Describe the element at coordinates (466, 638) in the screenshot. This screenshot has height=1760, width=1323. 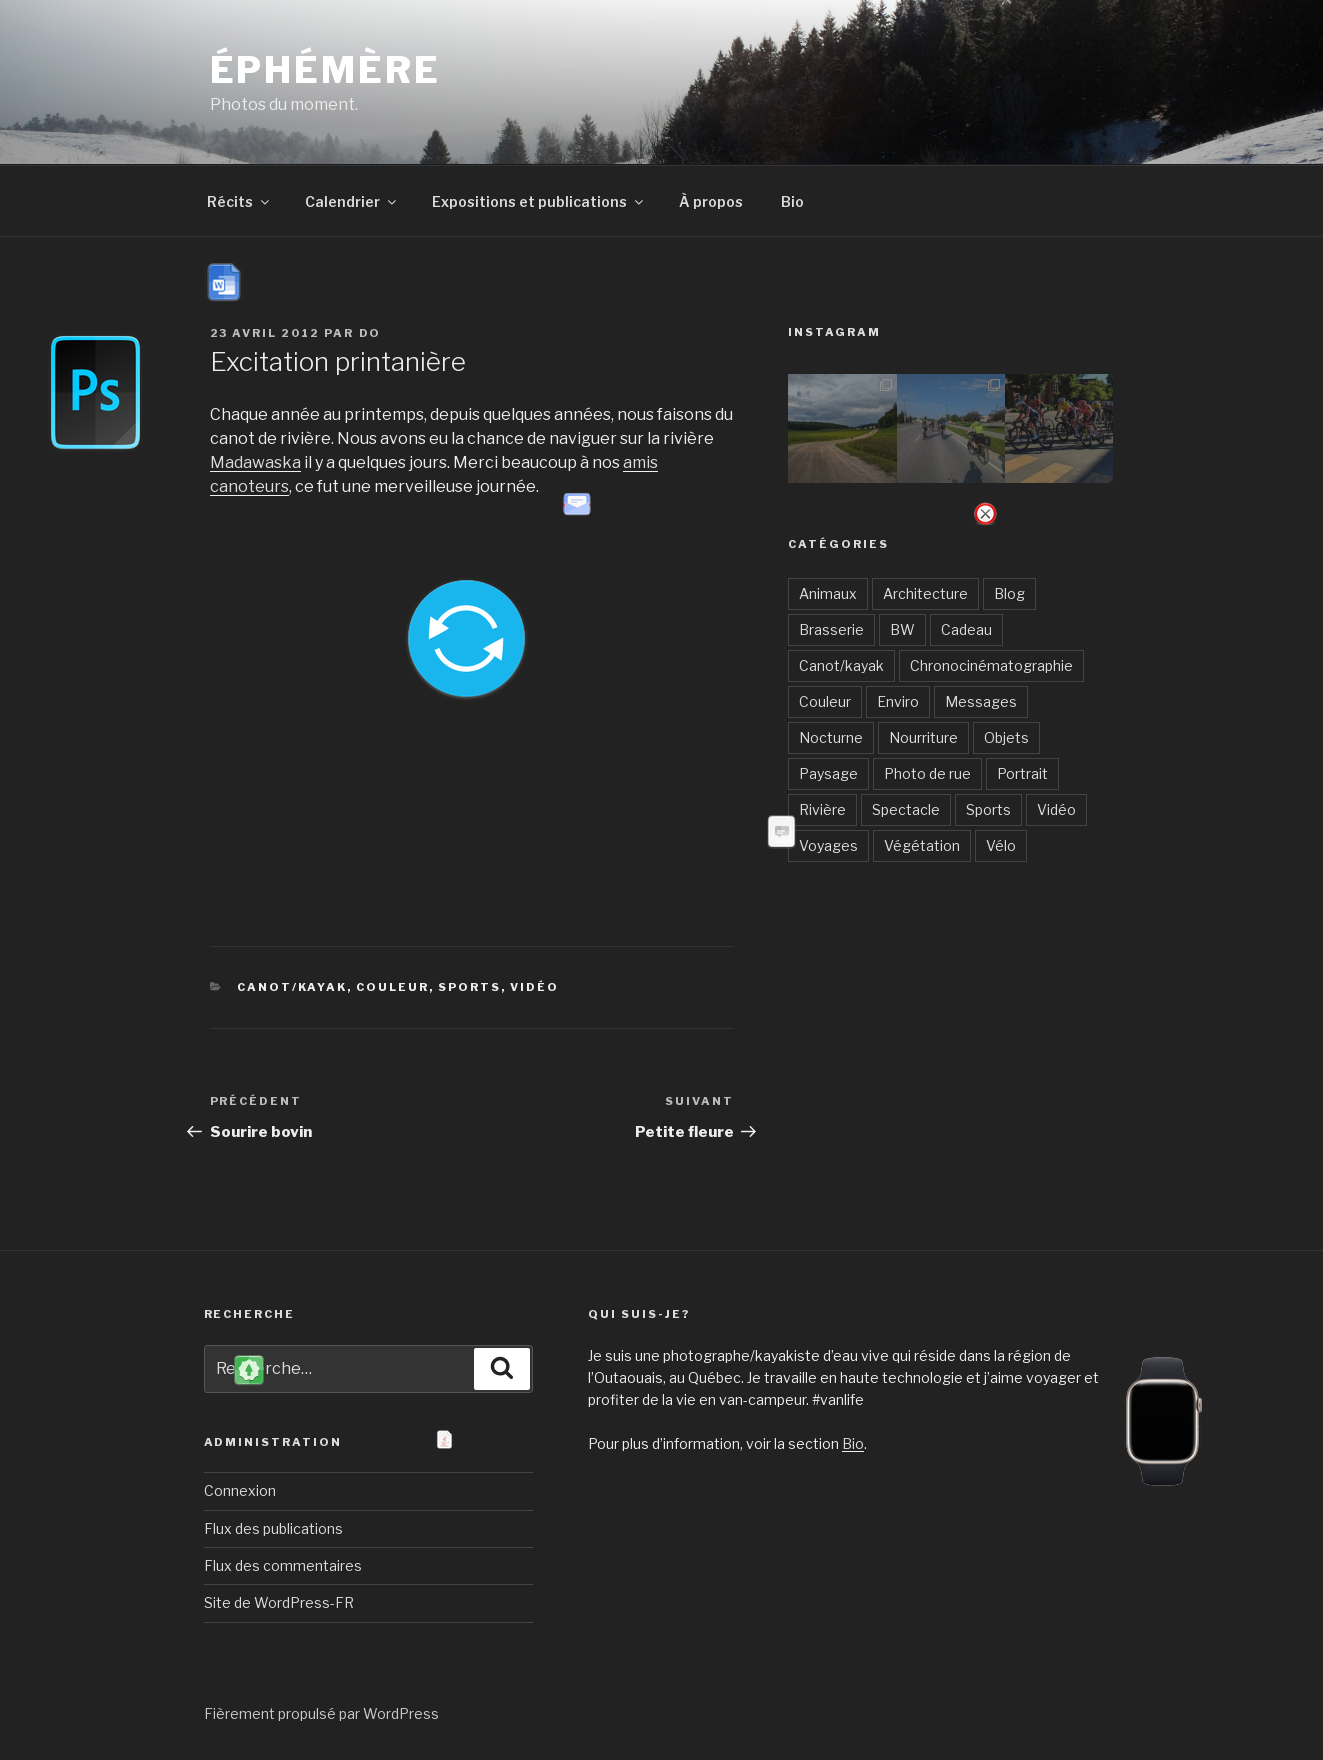
I see `indicates syncing in progress` at that location.